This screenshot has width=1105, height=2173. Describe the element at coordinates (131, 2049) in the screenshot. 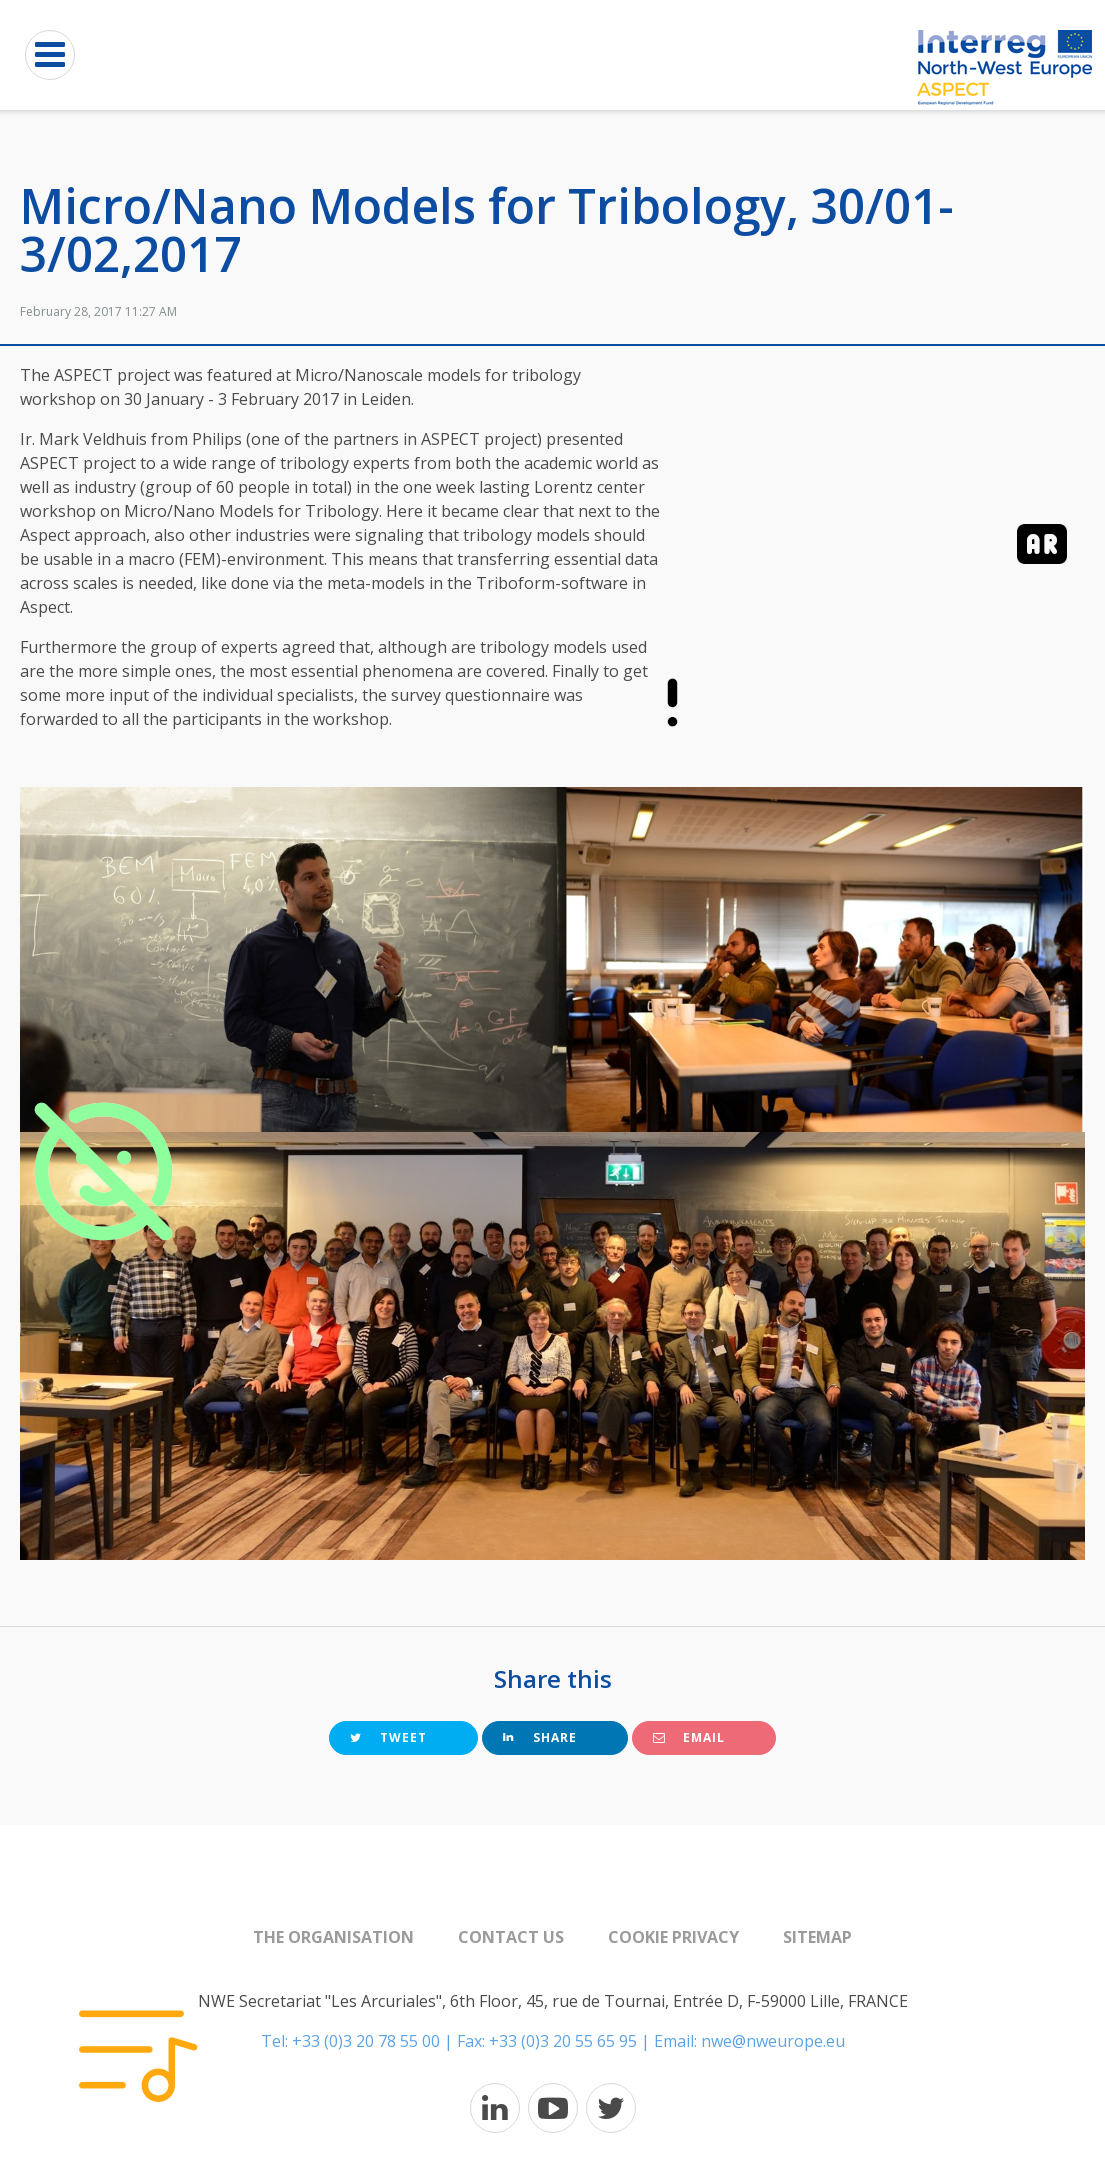

I see `view your playlist` at that location.